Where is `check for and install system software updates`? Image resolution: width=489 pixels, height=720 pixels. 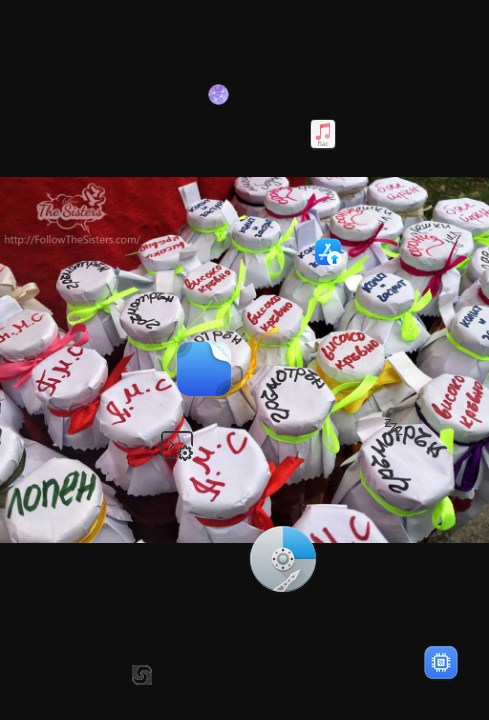 check for and install system software updates is located at coordinates (328, 252).